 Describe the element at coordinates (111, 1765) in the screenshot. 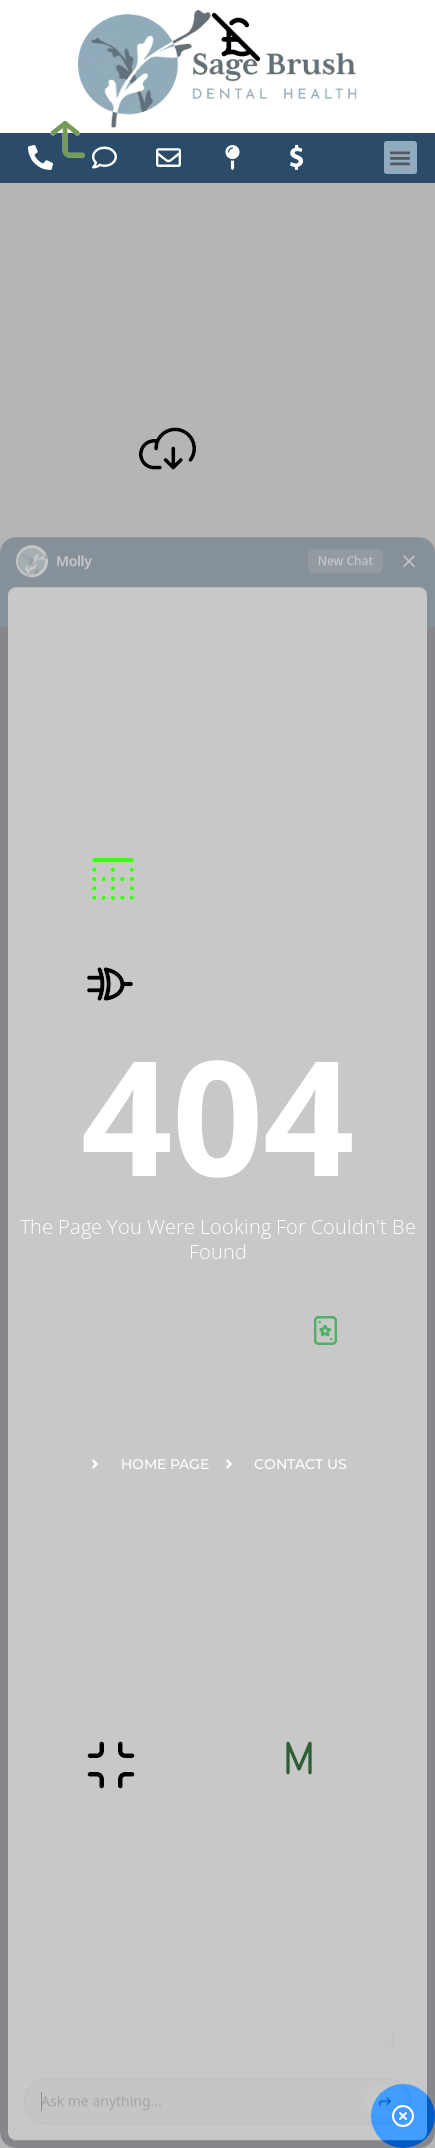

I see `minimize or exit fullscreen mode` at that location.